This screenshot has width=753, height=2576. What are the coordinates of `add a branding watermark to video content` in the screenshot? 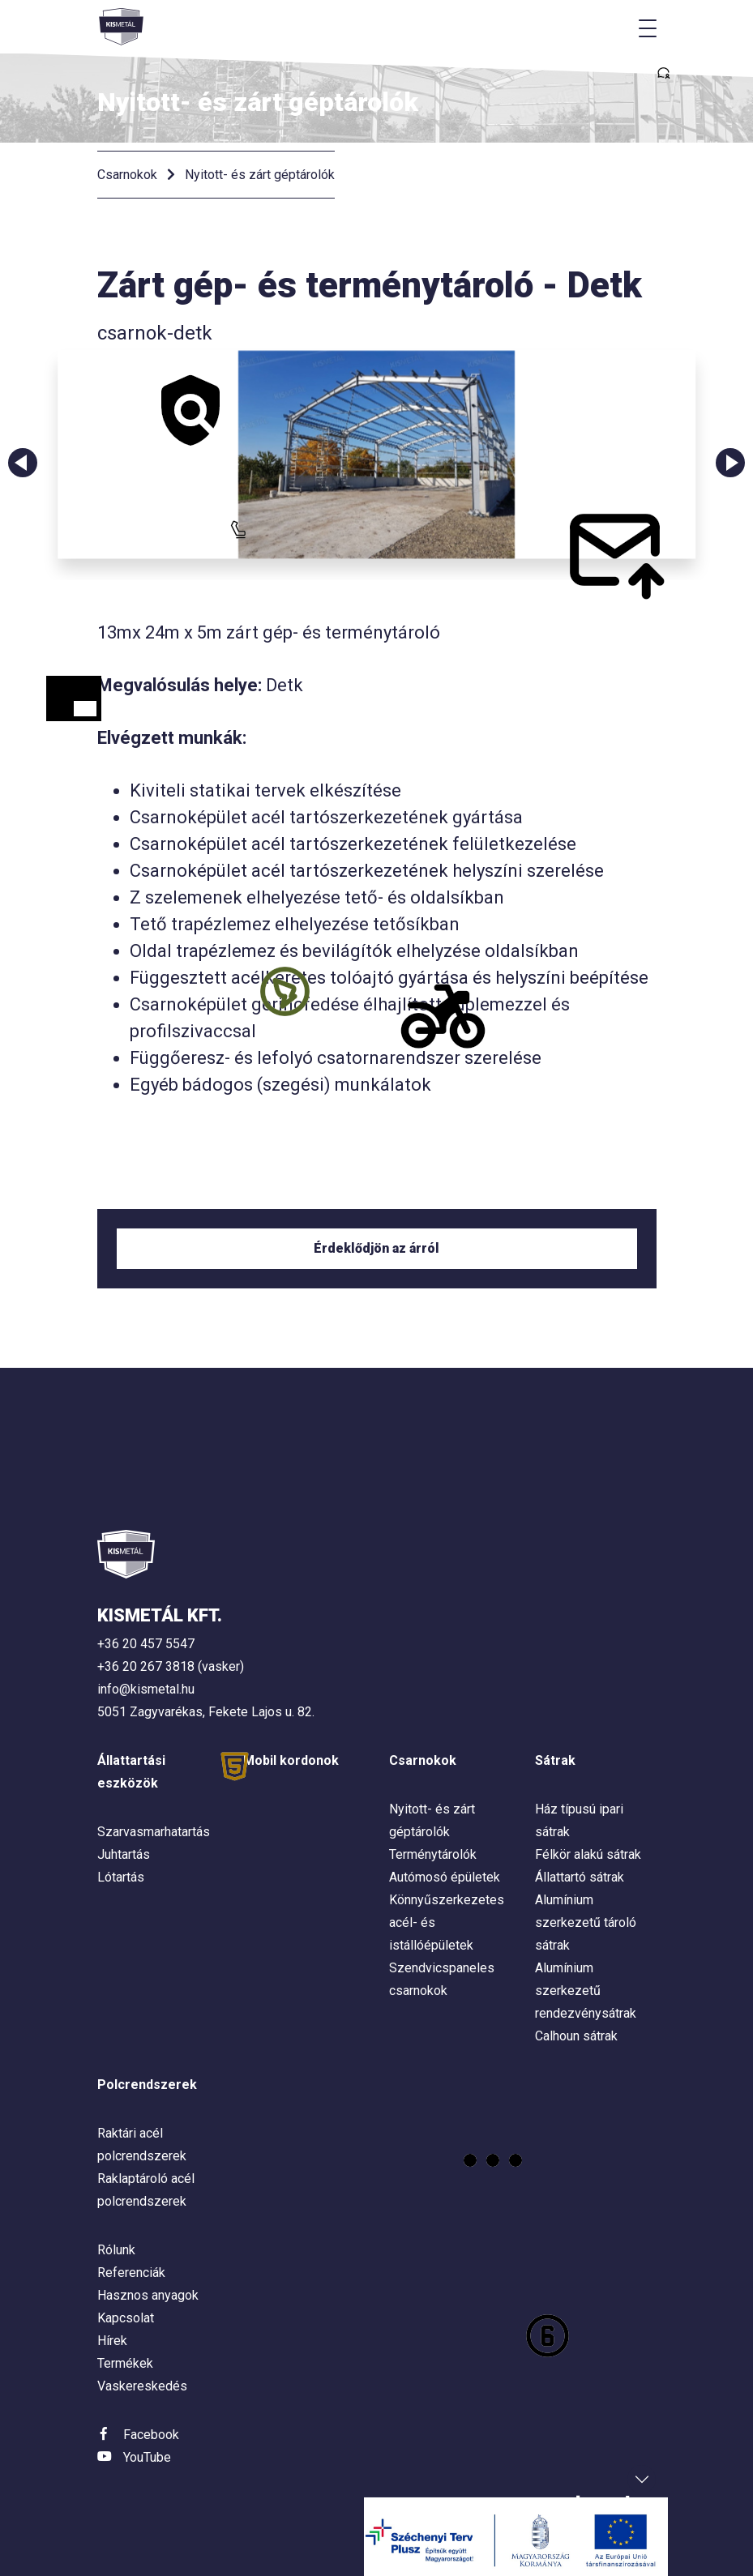 It's located at (74, 698).